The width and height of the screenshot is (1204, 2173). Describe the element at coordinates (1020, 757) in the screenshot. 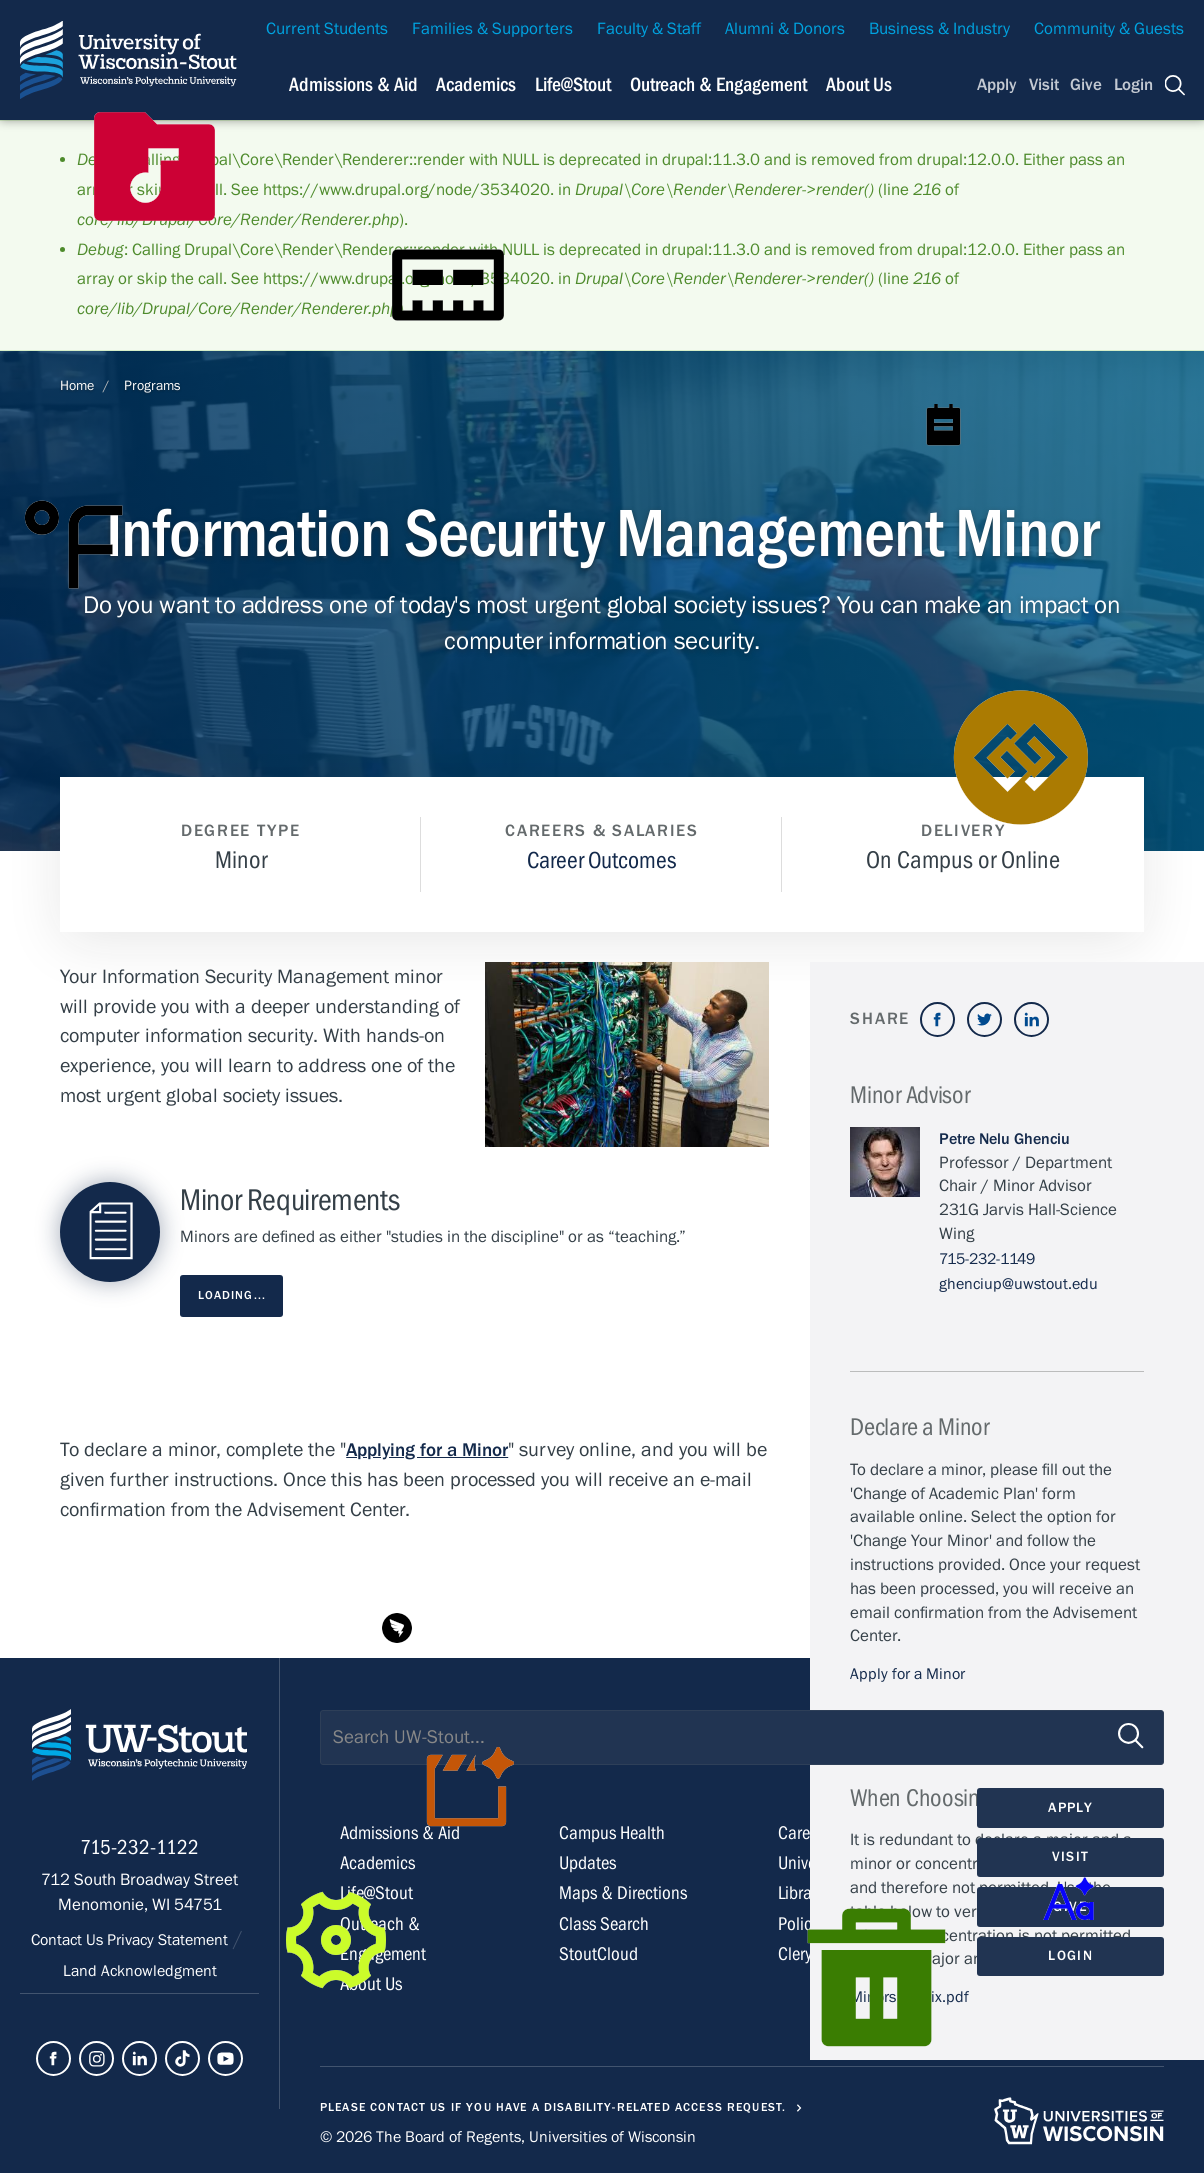

I see `GG.deals logo` at that location.